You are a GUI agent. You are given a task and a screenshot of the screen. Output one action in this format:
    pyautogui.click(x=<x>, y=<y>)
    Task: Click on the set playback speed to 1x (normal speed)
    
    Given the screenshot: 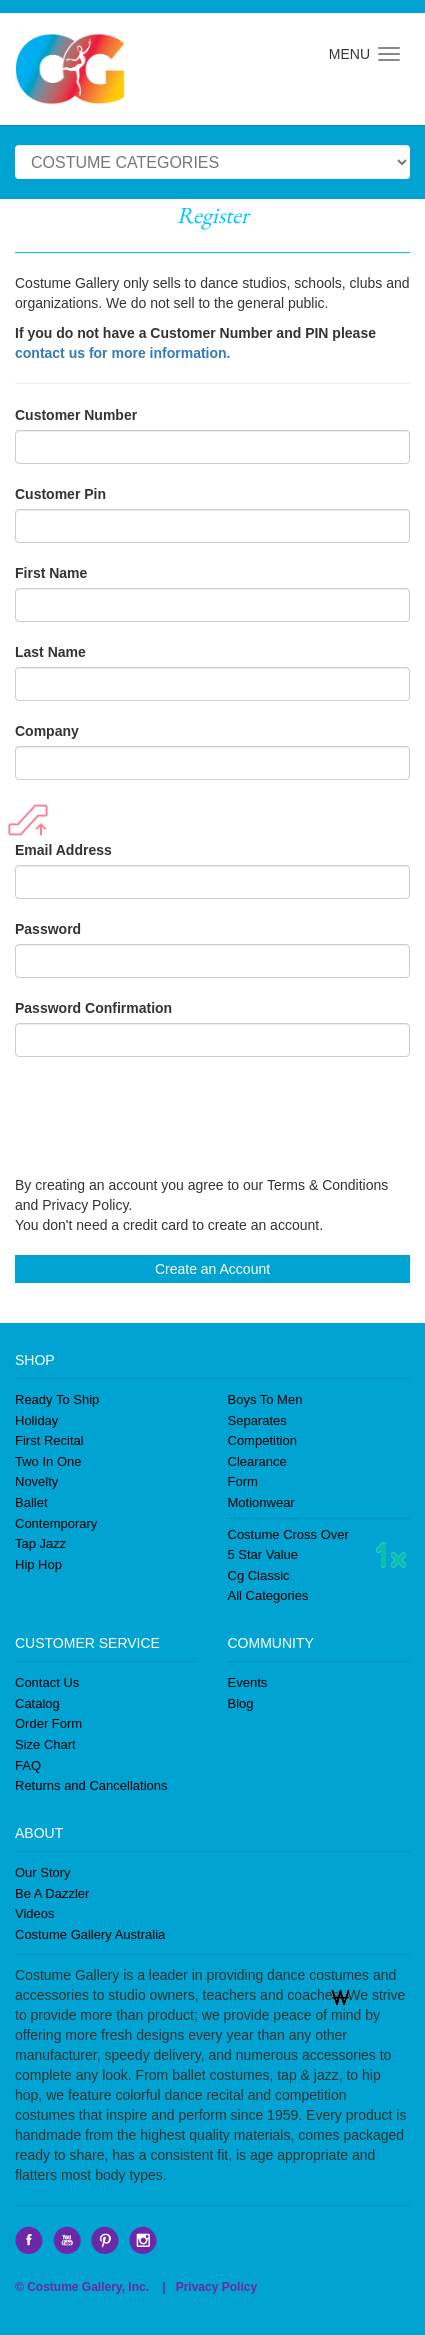 What is the action you would take?
    pyautogui.click(x=391, y=1555)
    